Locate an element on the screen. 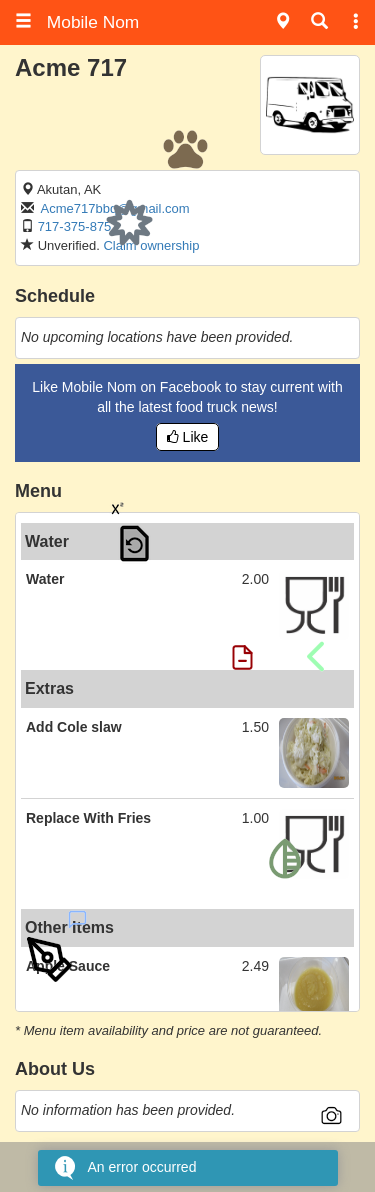 The height and width of the screenshot is (1192, 375). represents the Bahá'í faith symbol is located at coordinates (129, 222).